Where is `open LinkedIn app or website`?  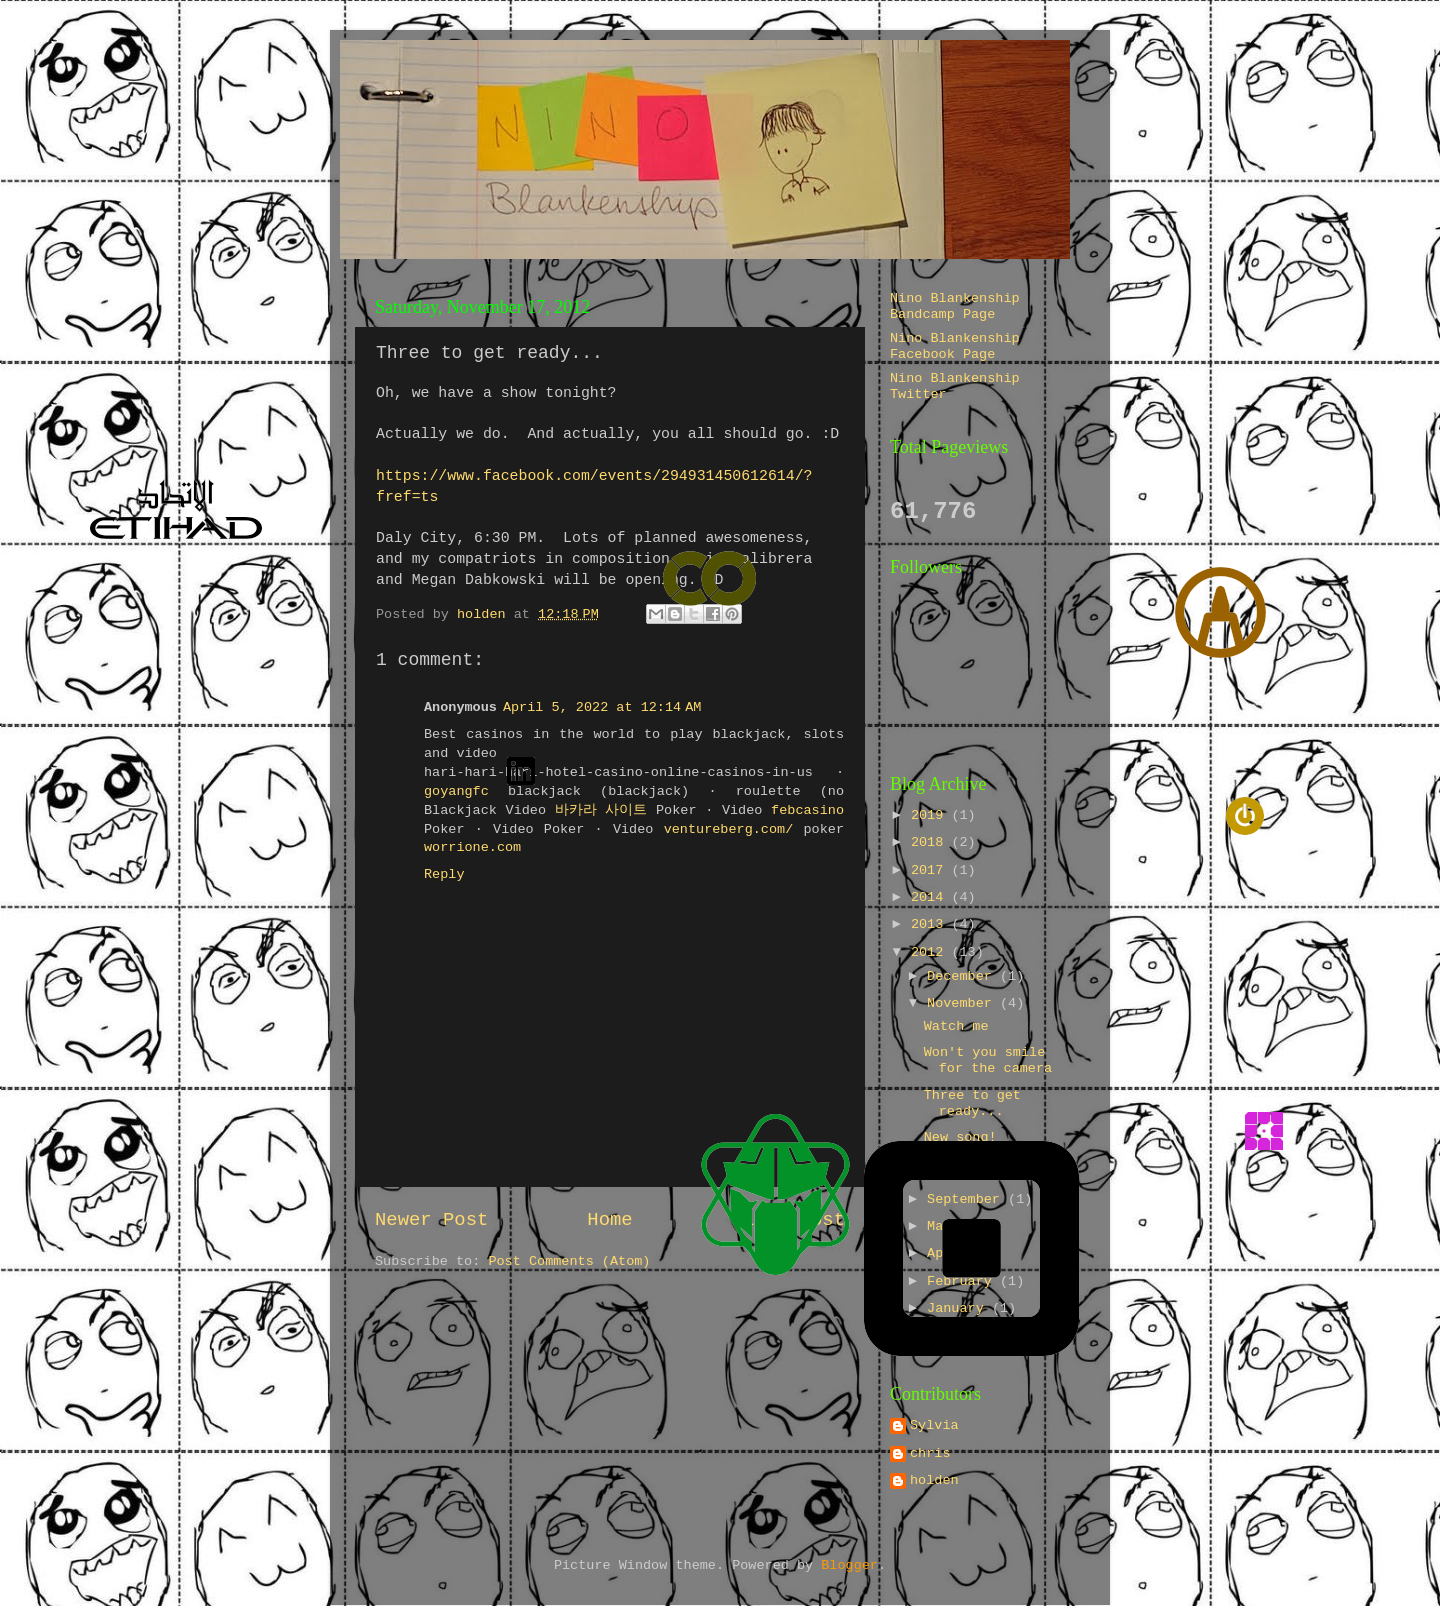
open LinkedIn app or website is located at coordinates (521, 771).